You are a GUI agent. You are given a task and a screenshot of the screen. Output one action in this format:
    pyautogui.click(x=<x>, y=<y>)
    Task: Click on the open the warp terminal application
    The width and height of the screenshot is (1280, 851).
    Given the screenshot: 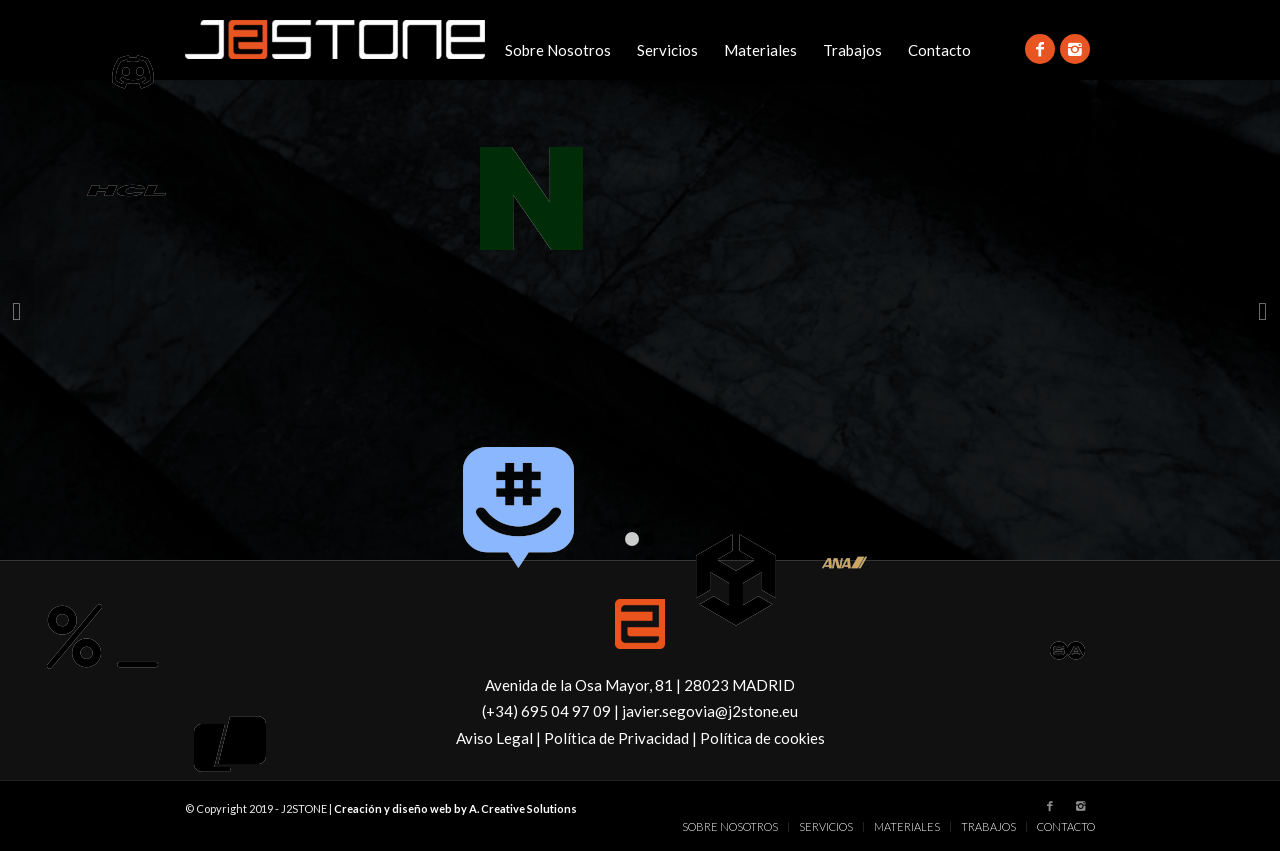 What is the action you would take?
    pyautogui.click(x=230, y=744)
    